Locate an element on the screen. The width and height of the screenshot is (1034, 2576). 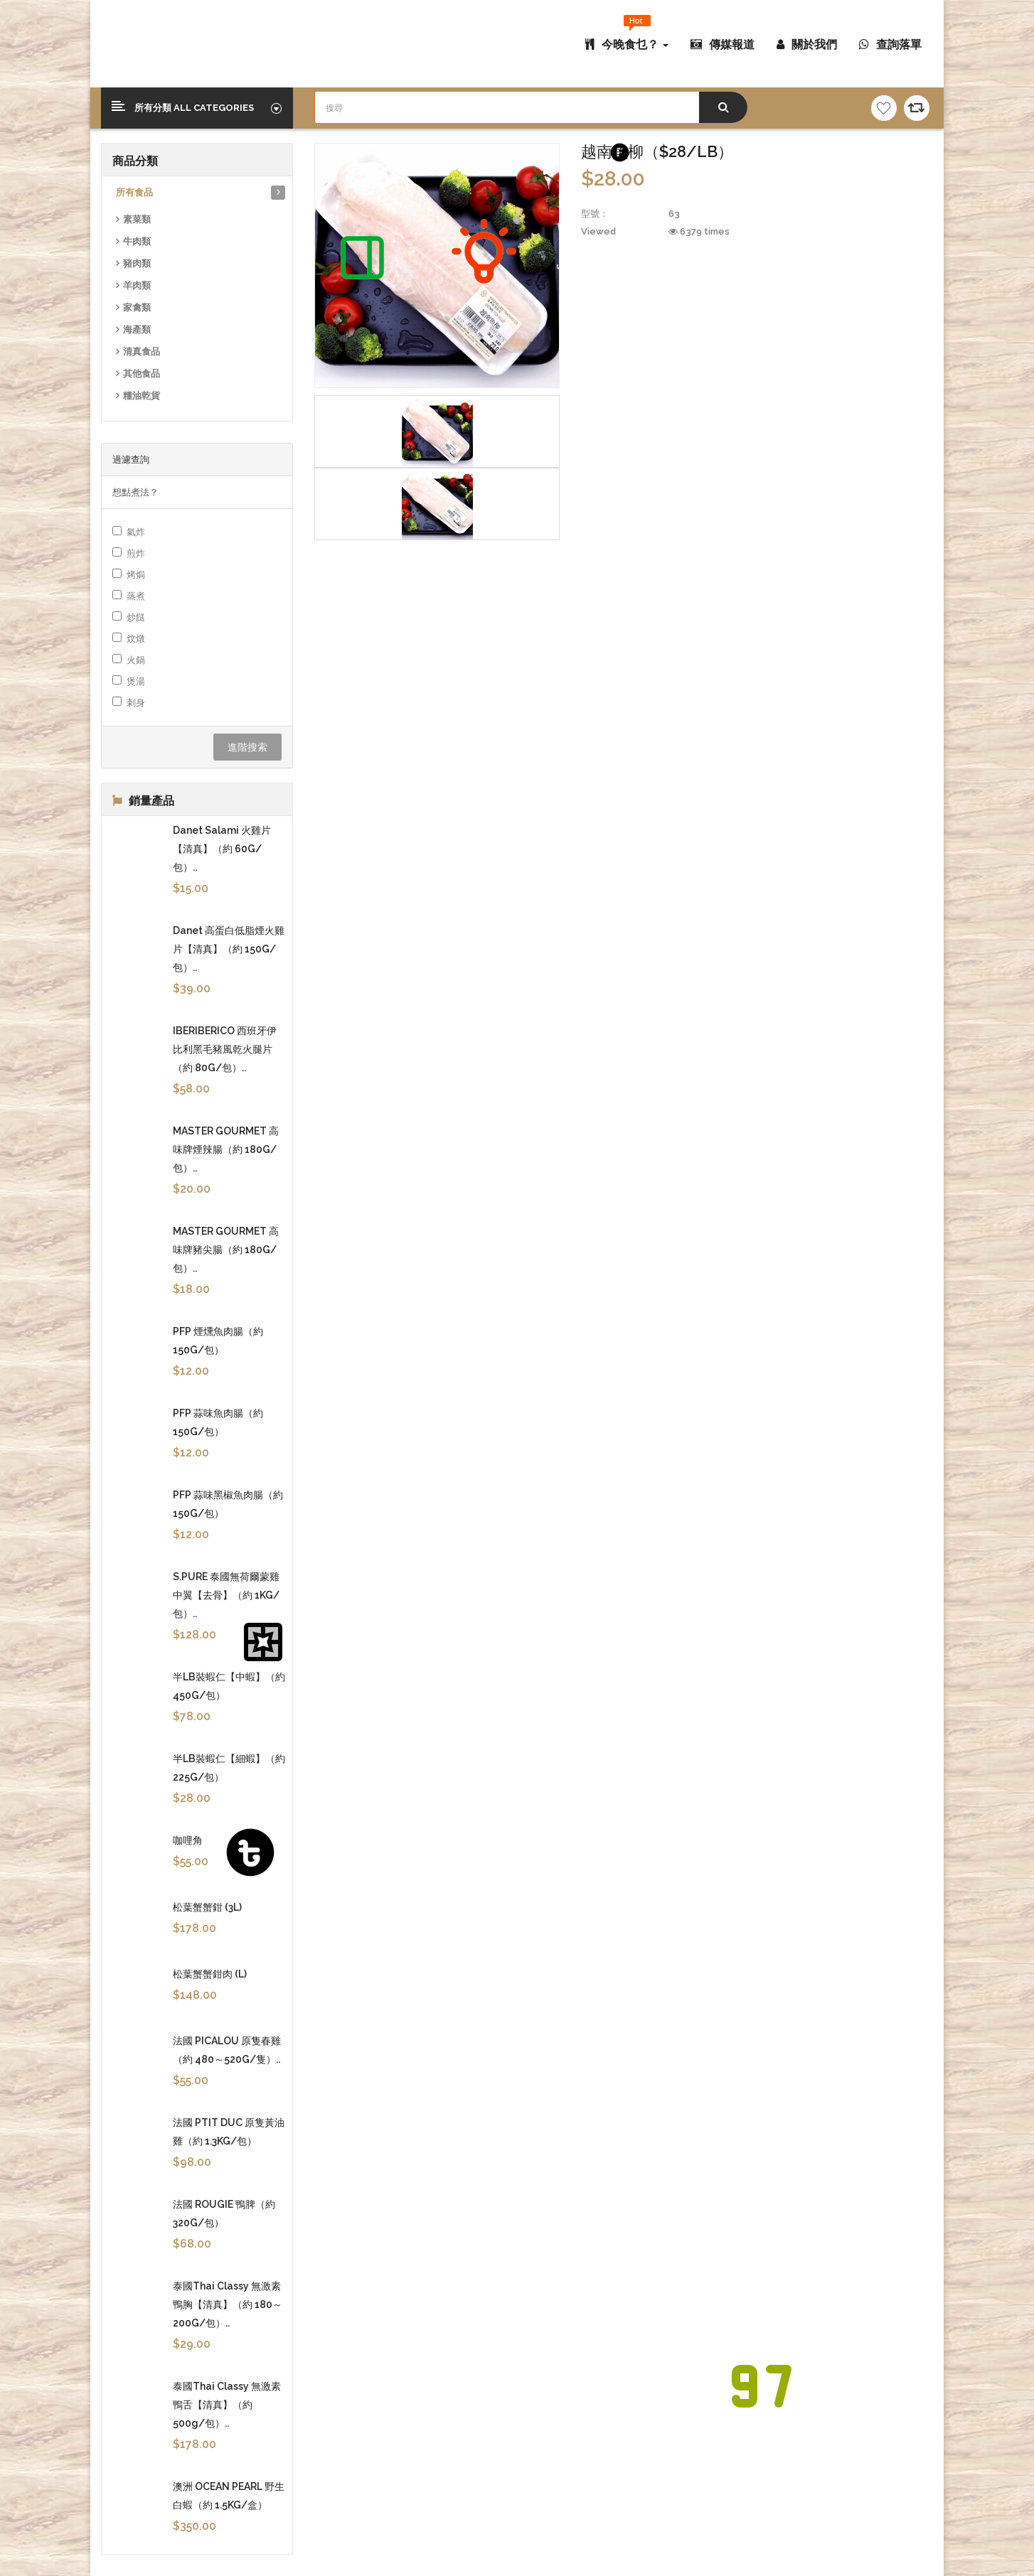
facebook app or social media shortcut is located at coordinates (619, 152).